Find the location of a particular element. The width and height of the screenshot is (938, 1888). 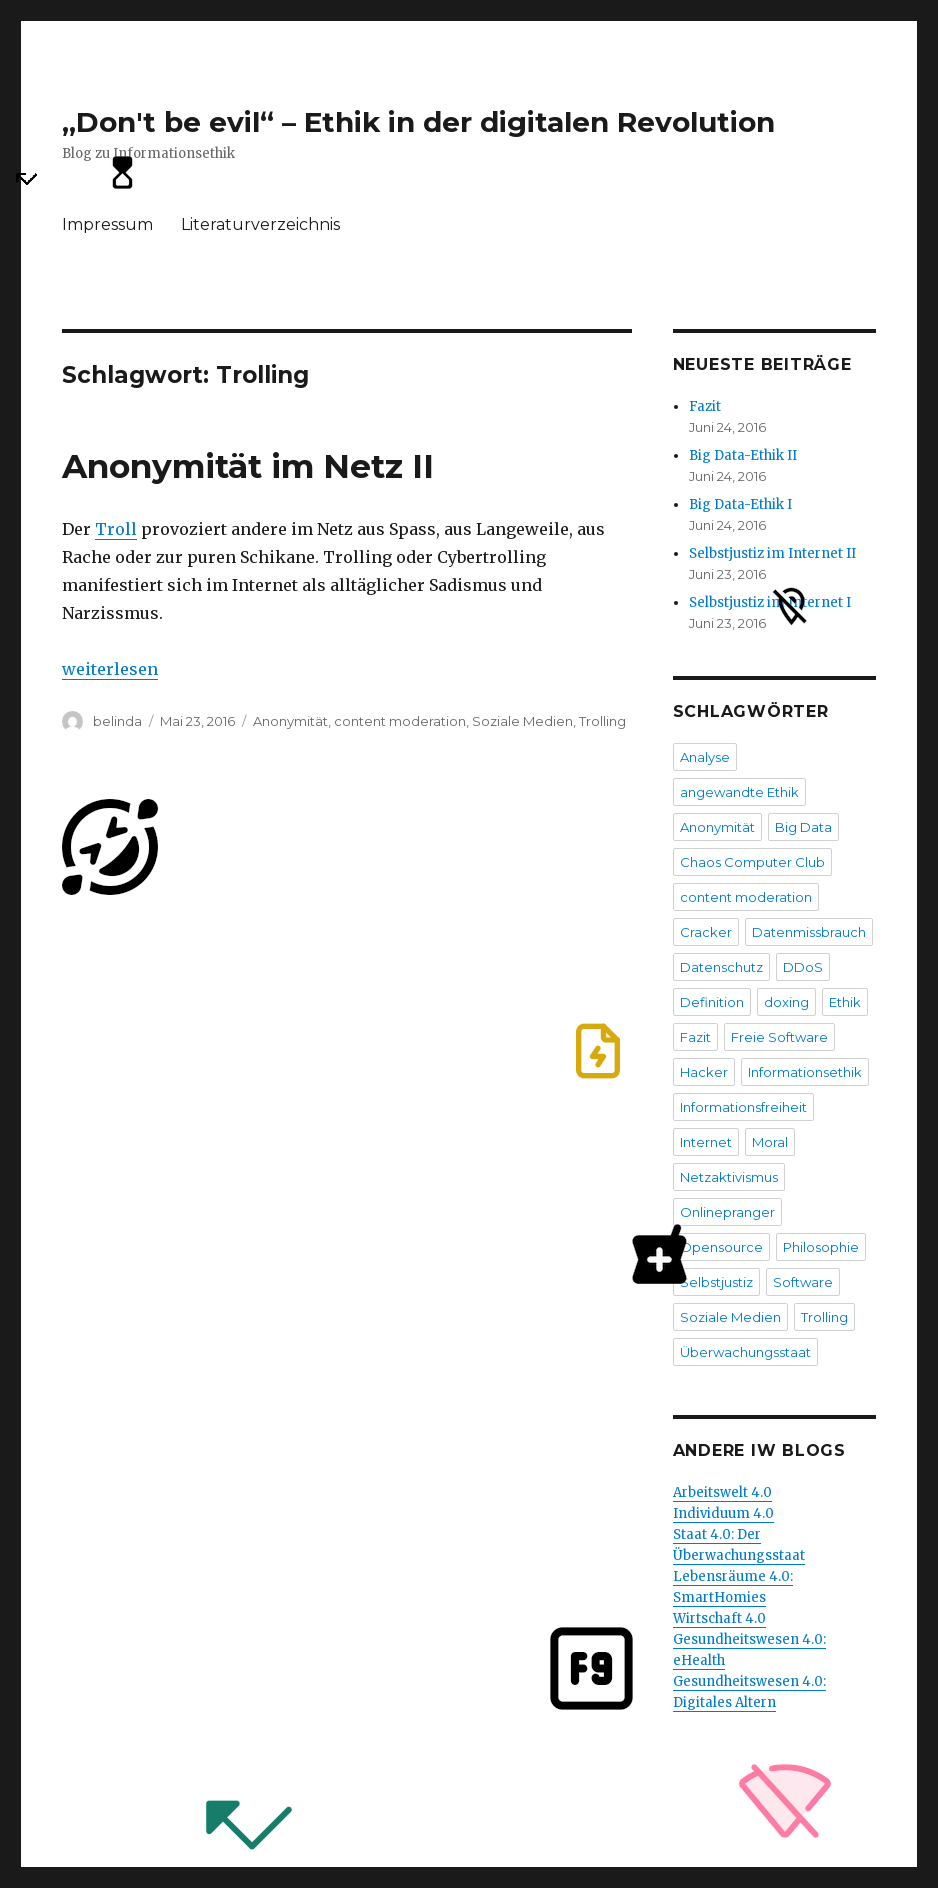

location services disabled is located at coordinates (791, 606).